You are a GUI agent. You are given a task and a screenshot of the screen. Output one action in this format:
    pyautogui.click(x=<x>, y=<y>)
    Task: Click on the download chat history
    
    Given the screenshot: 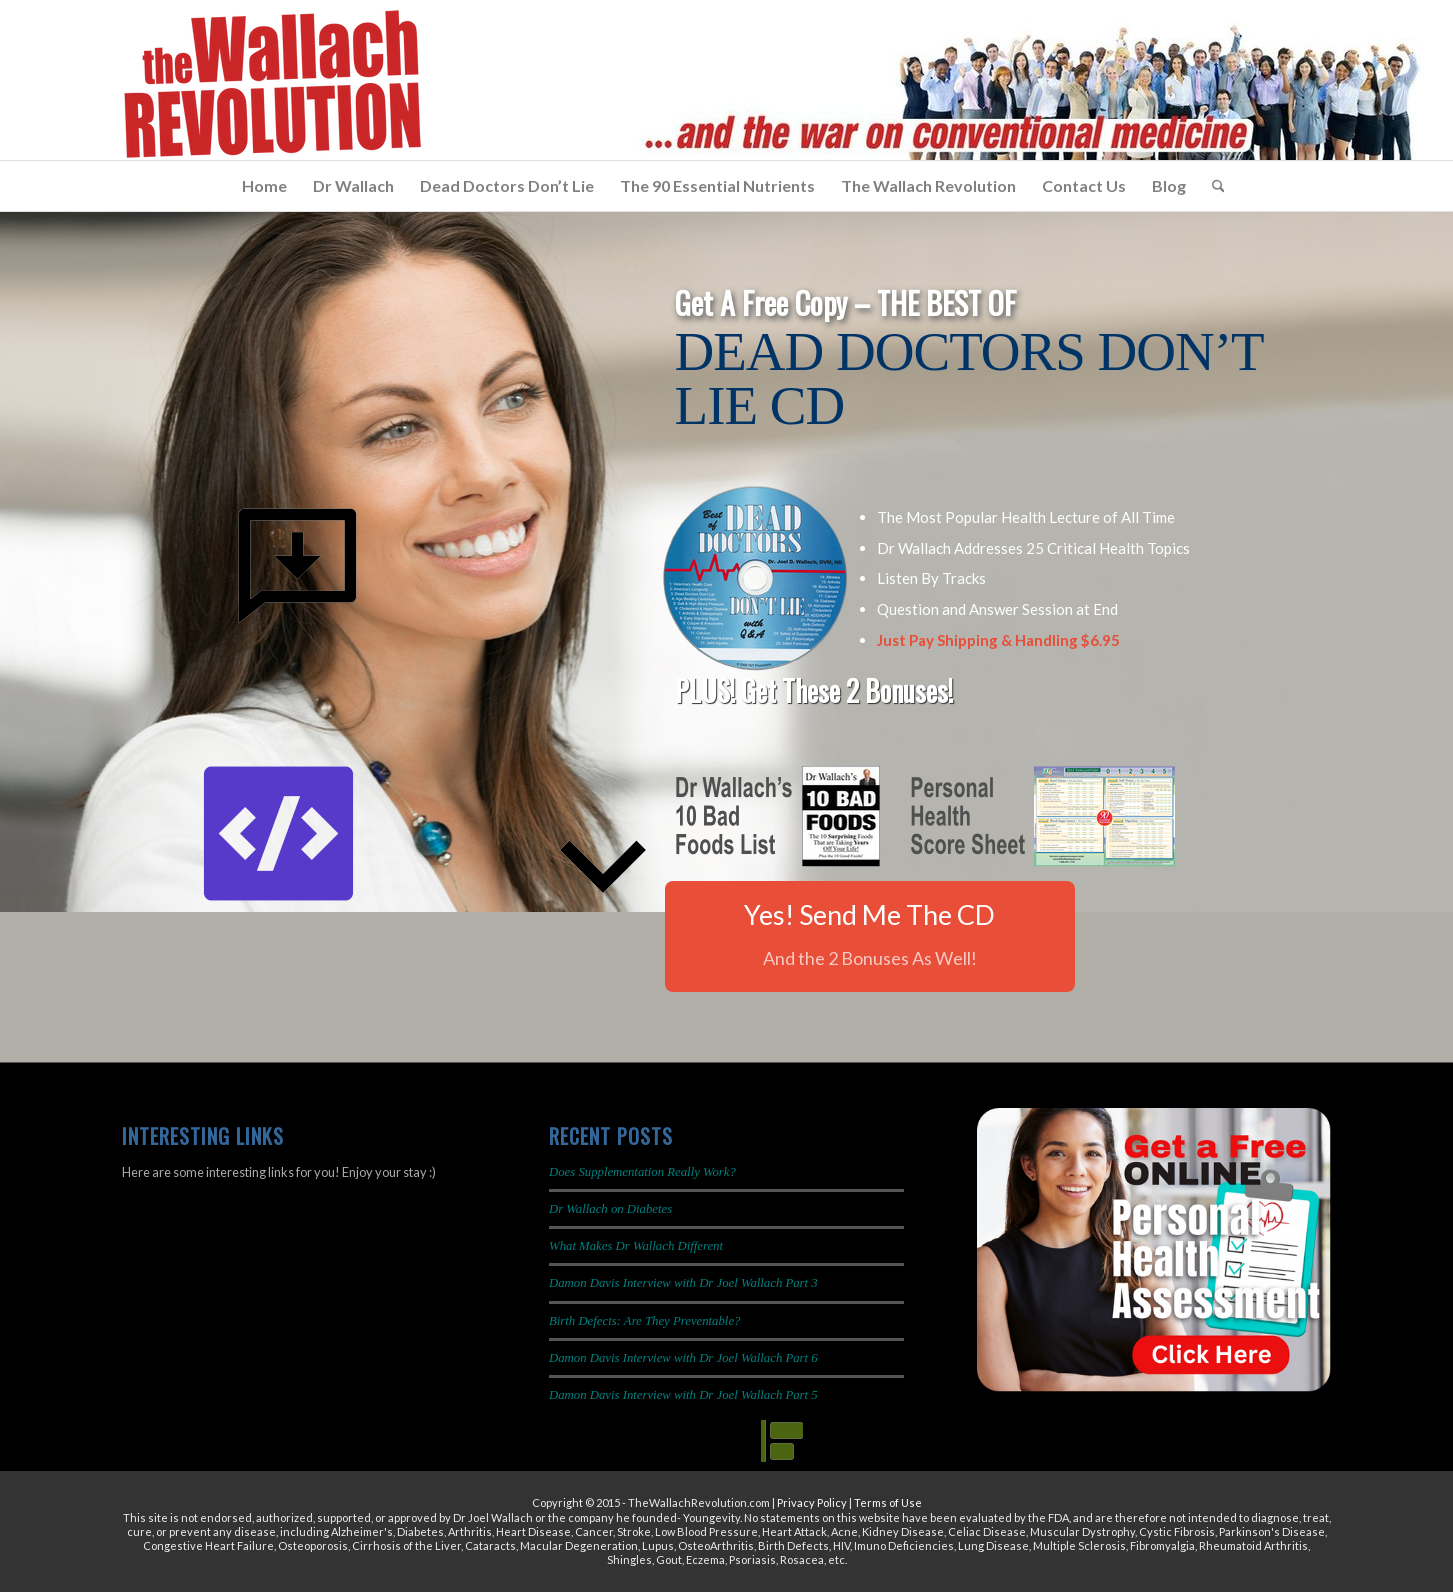 What is the action you would take?
    pyautogui.click(x=297, y=561)
    